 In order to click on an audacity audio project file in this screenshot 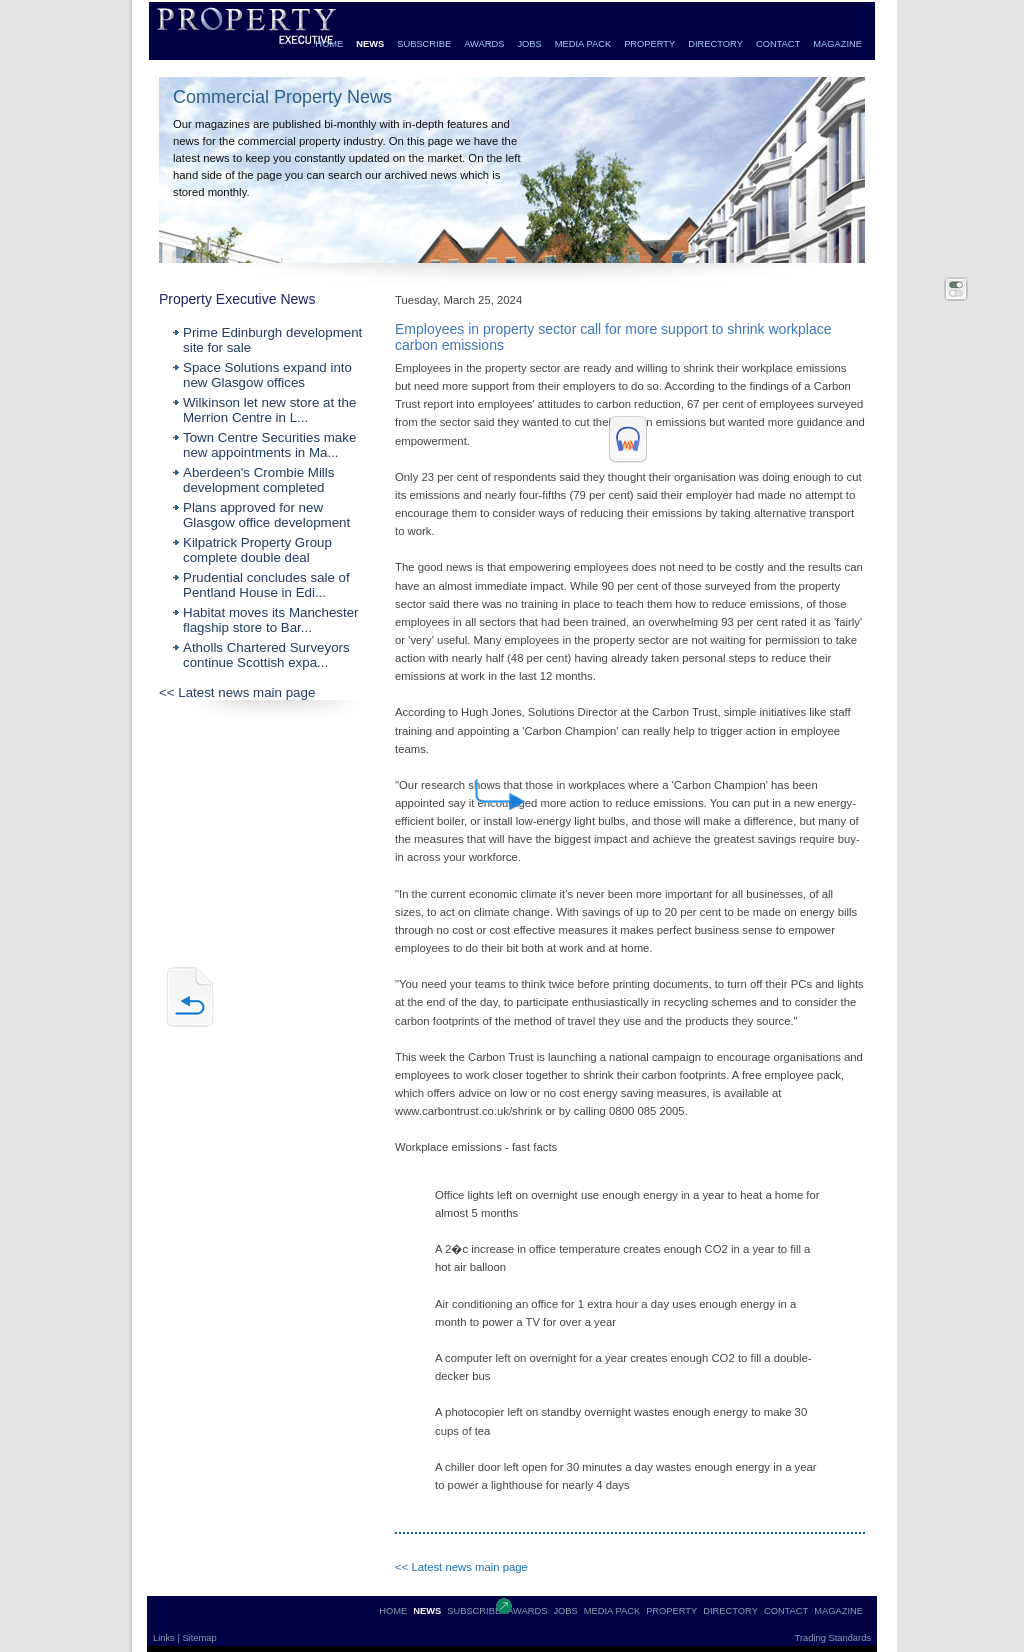, I will do `click(628, 439)`.